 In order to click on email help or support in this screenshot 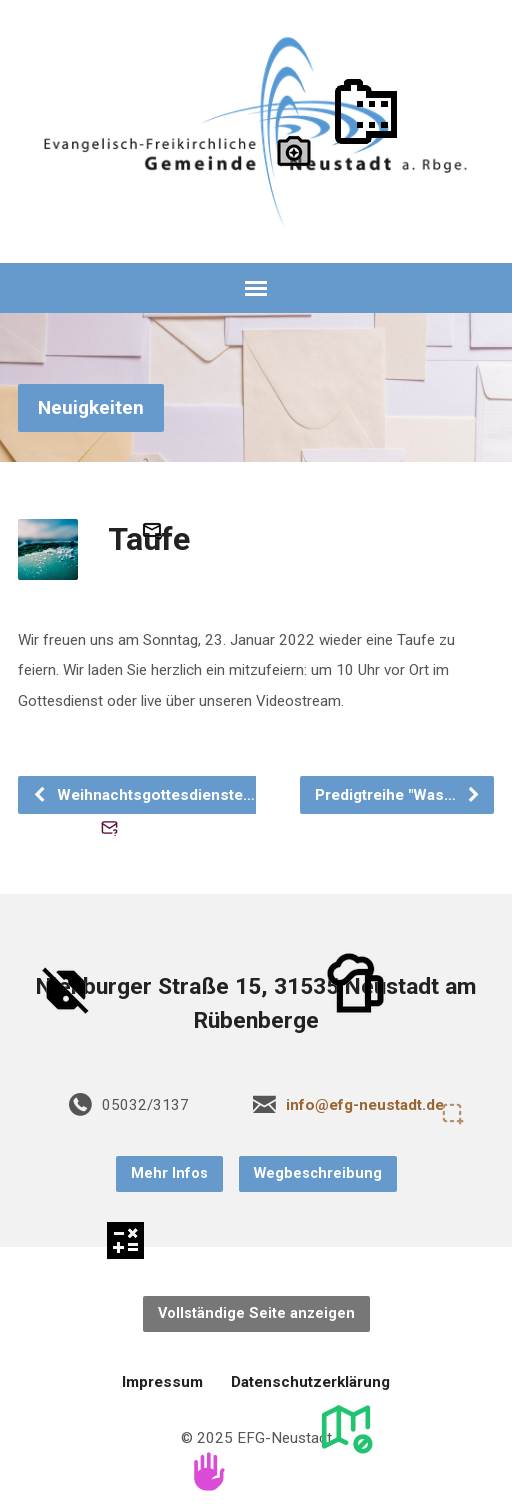, I will do `click(109, 827)`.